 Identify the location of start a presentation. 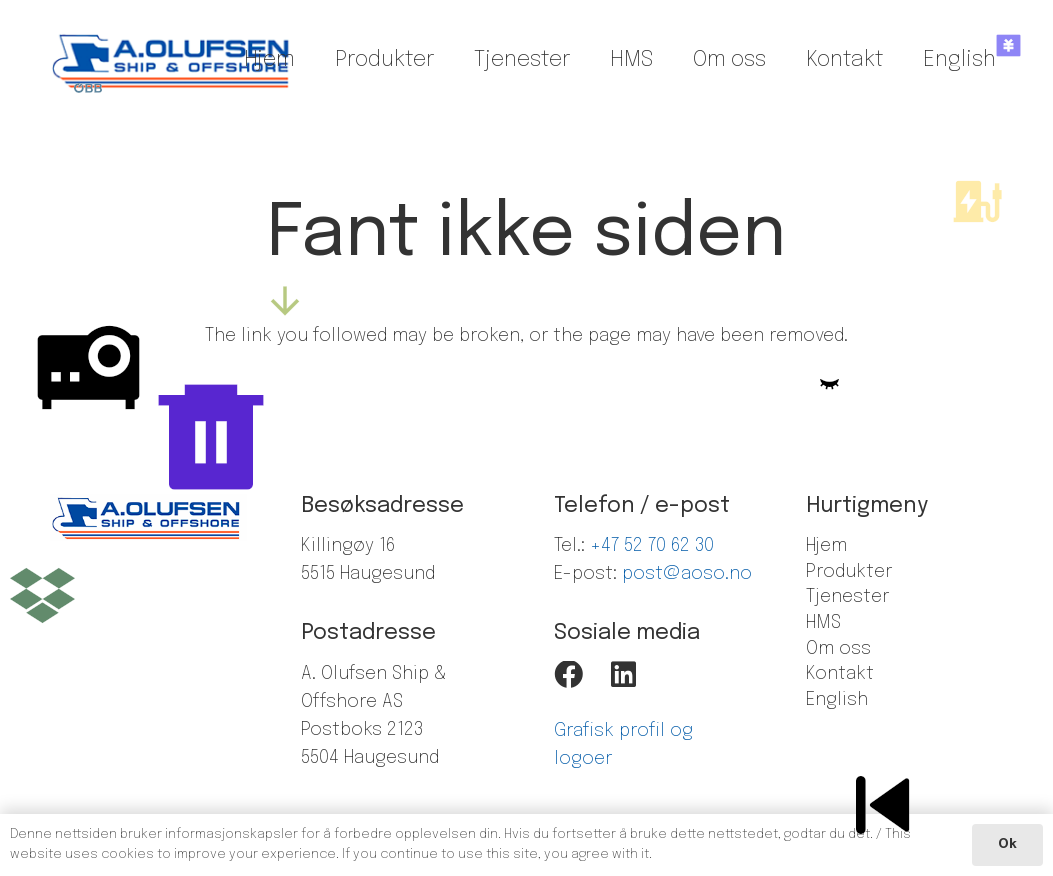
(88, 367).